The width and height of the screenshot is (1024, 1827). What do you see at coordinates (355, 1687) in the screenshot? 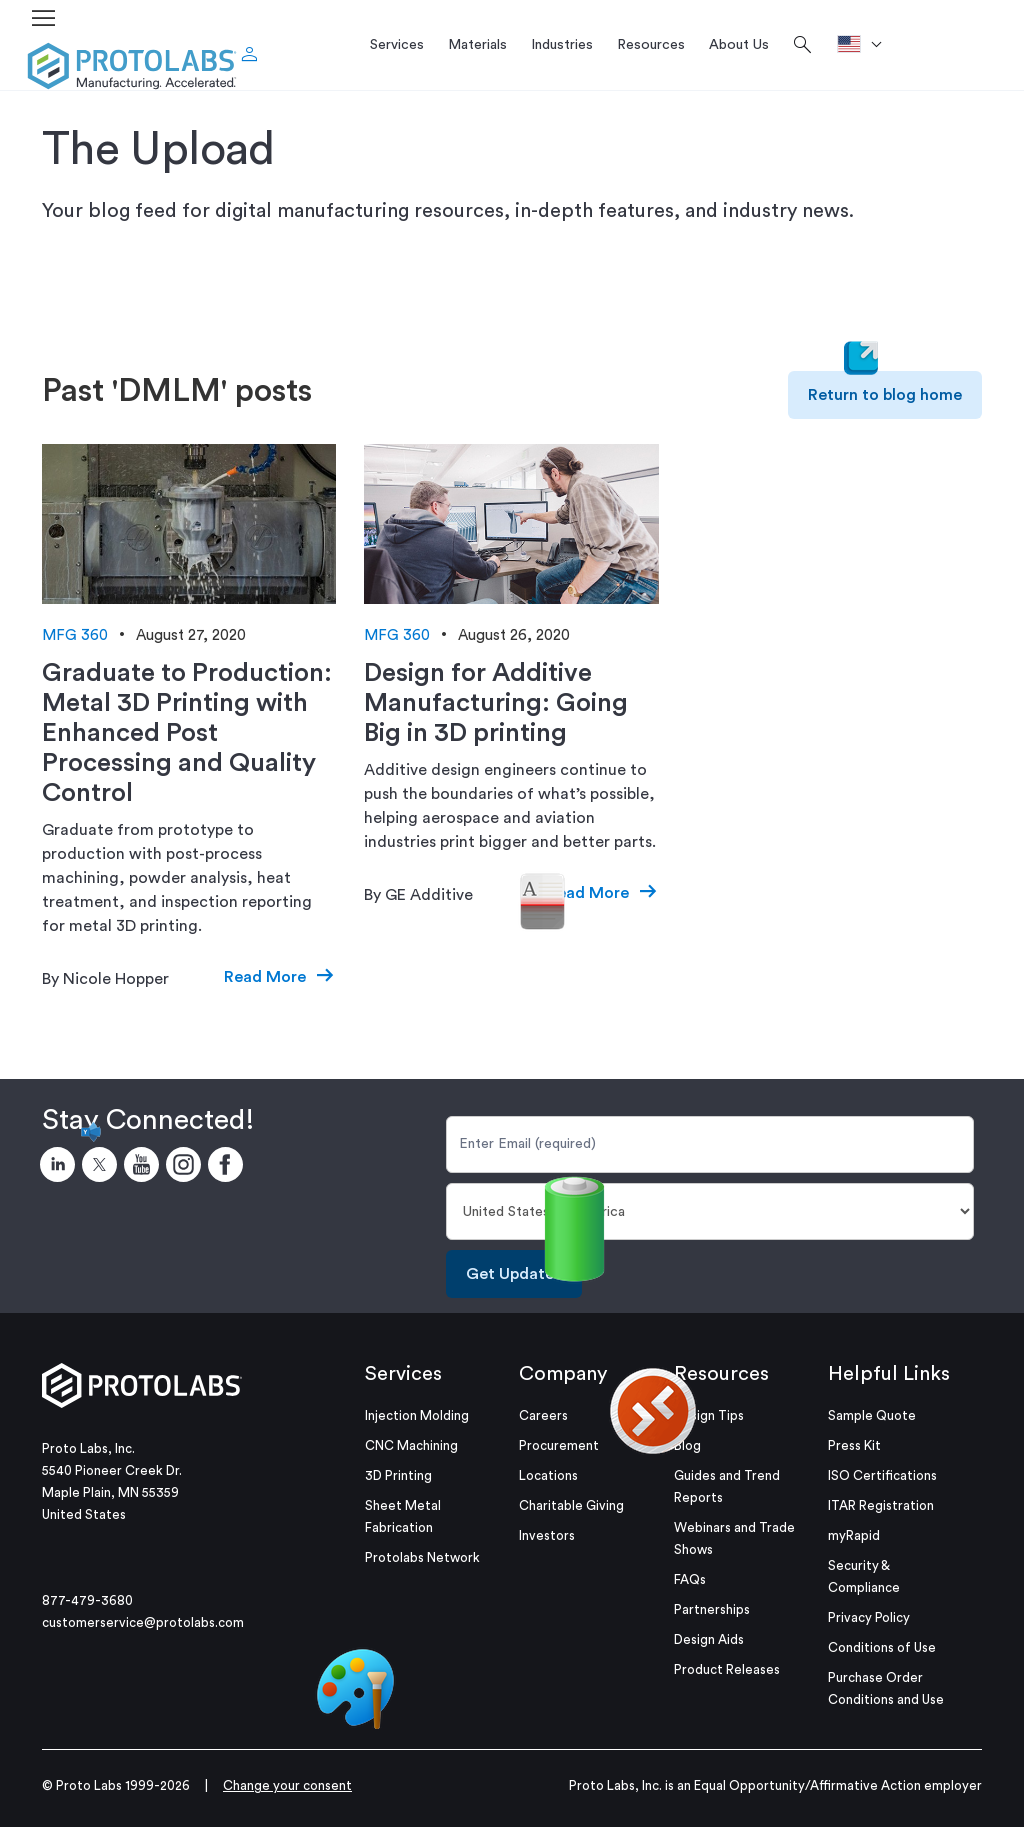
I see `open the paint application` at bounding box center [355, 1687].